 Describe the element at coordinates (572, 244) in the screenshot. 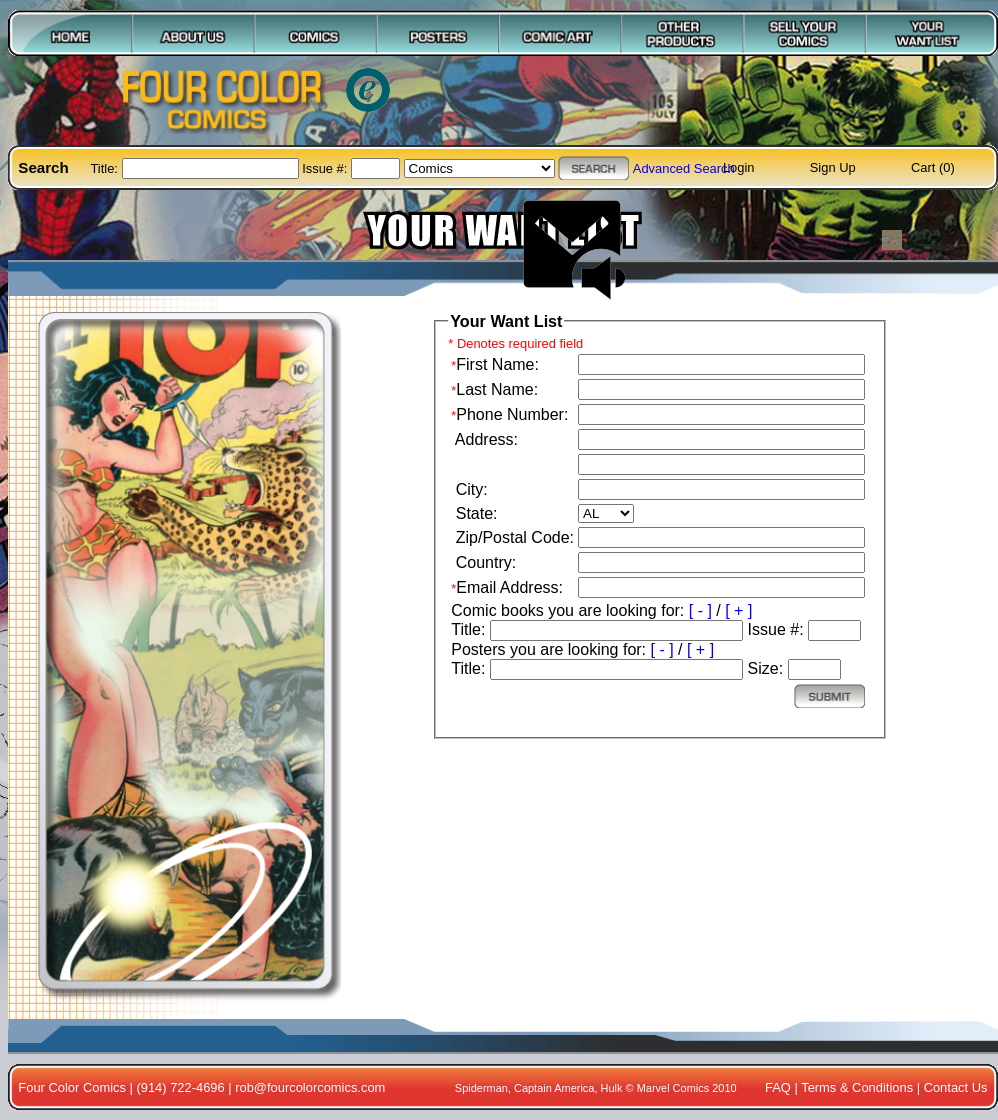

I see `adjust email notification sound settings` at that location.